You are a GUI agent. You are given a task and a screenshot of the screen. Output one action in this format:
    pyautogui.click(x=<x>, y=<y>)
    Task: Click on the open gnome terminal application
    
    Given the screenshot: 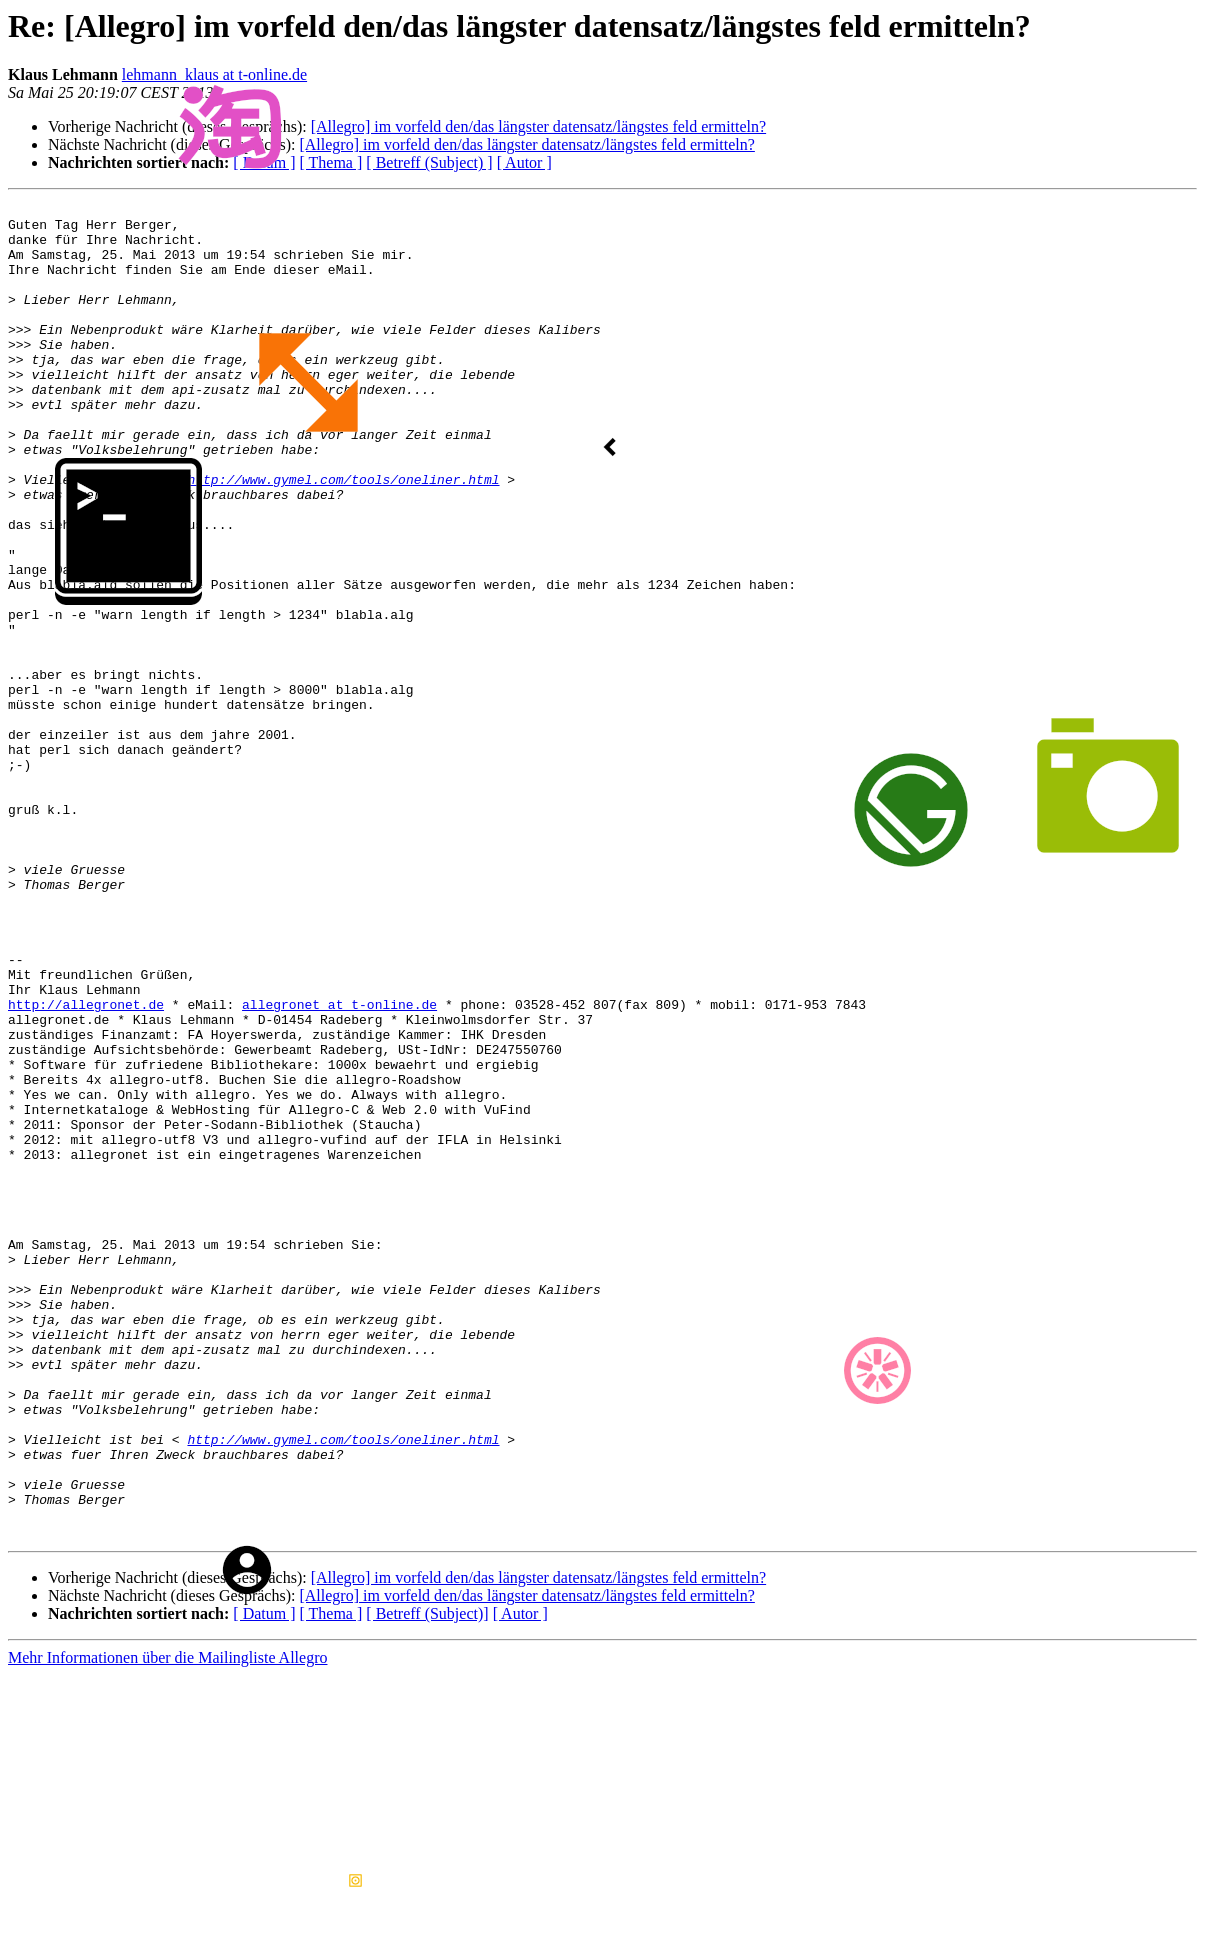 What is the action you would take?
    pyautogui.click(x=128, y=531)
    